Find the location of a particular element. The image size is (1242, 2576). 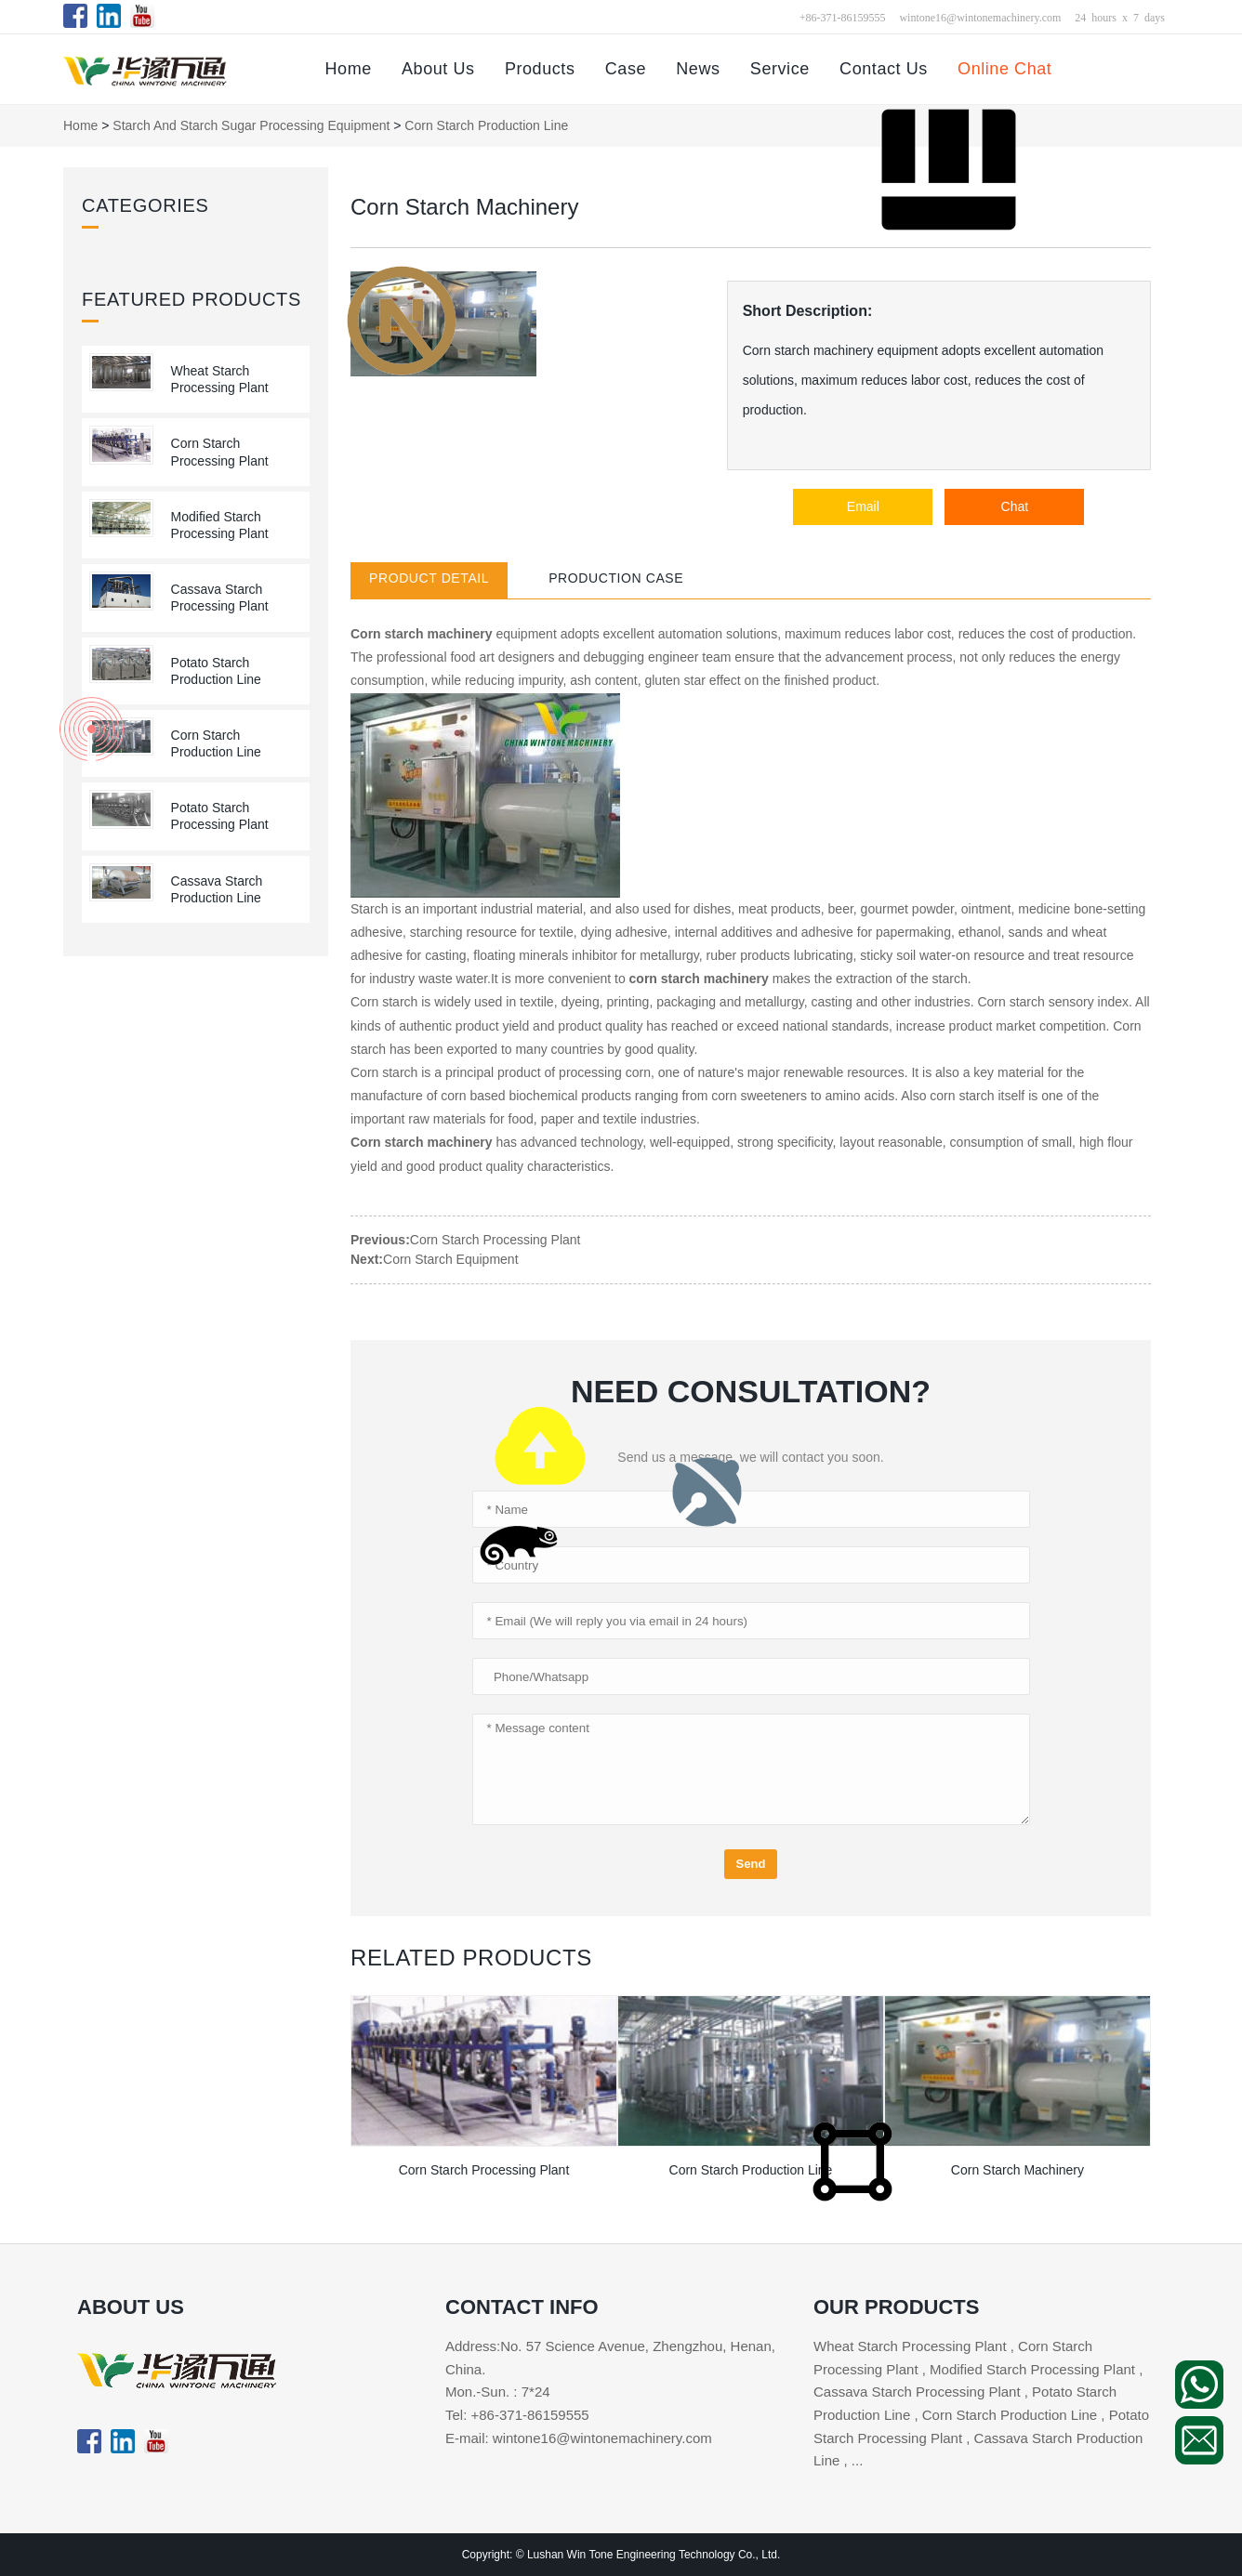

iBeacon bluetooth proximity technology logo is located at coordinates (91, 729).